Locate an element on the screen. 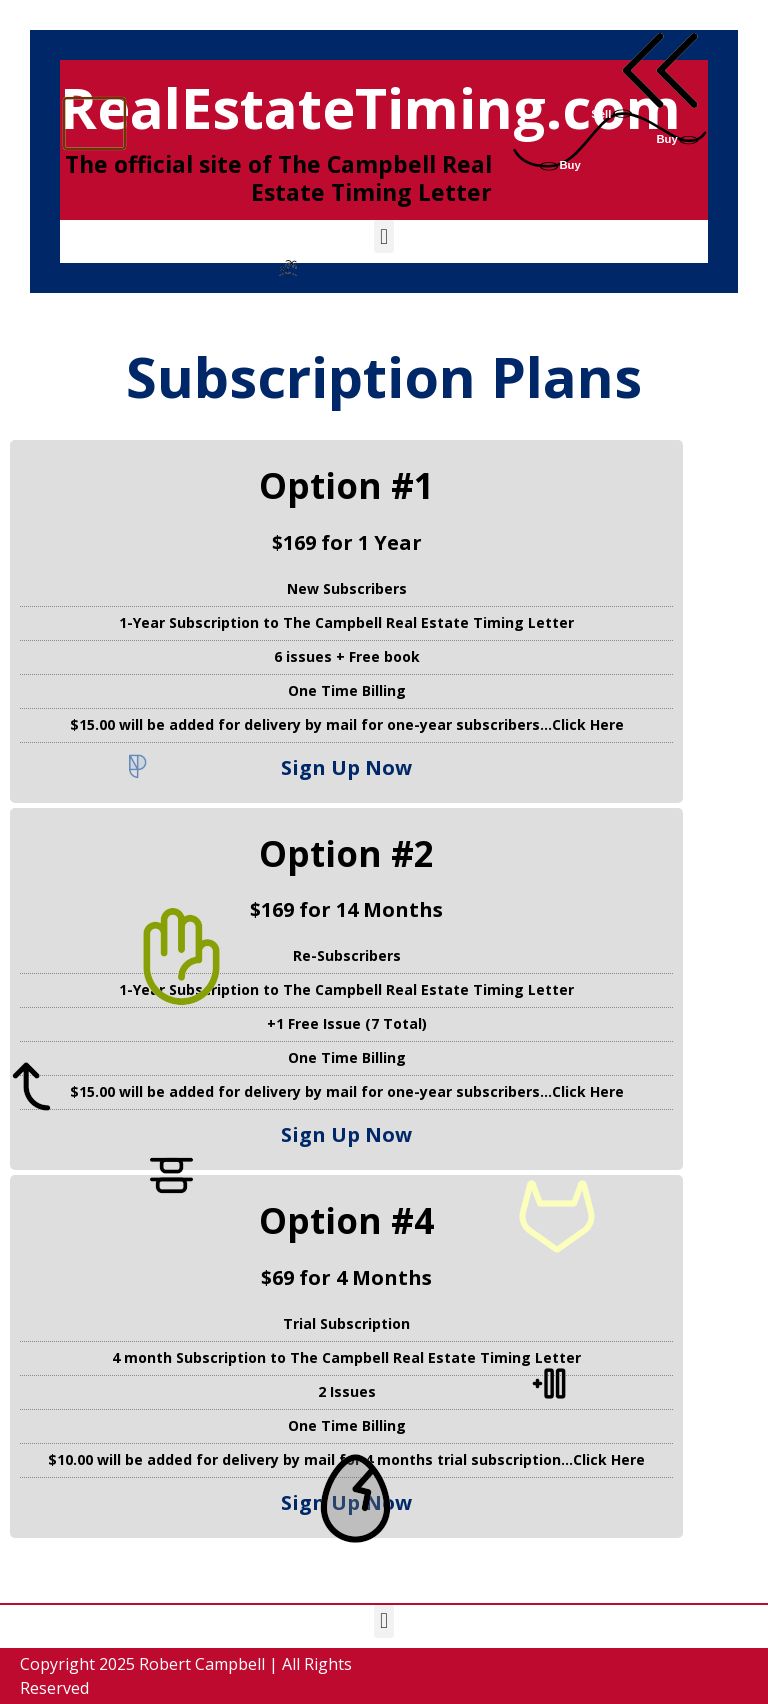 The width and height of the screenshot is (768, 1704). placeholder for content or media is located at coordinates (94, 123).